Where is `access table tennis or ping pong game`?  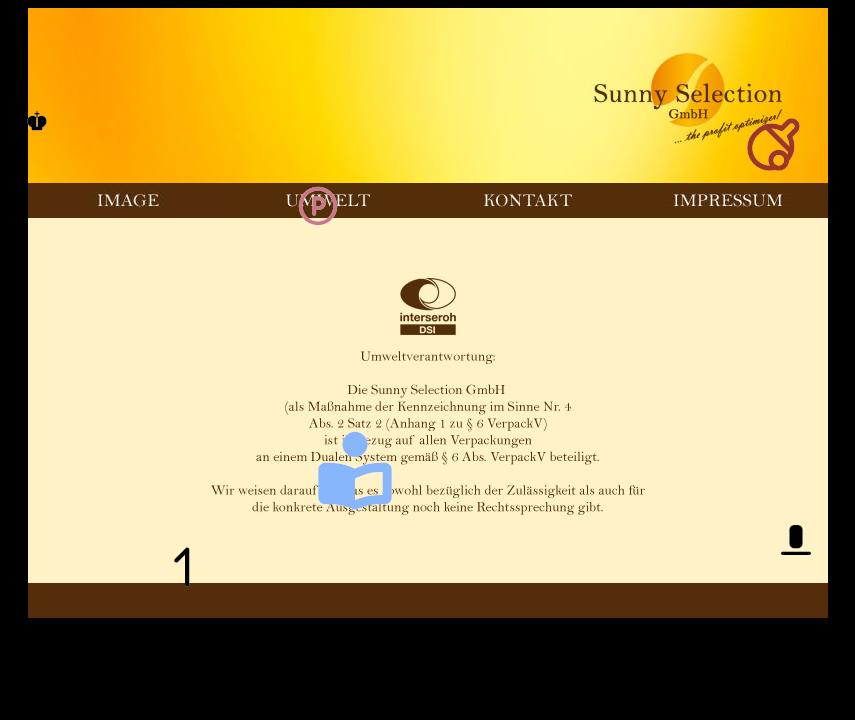 access table tennis or ping pong game is located at coordinates (773, 144).